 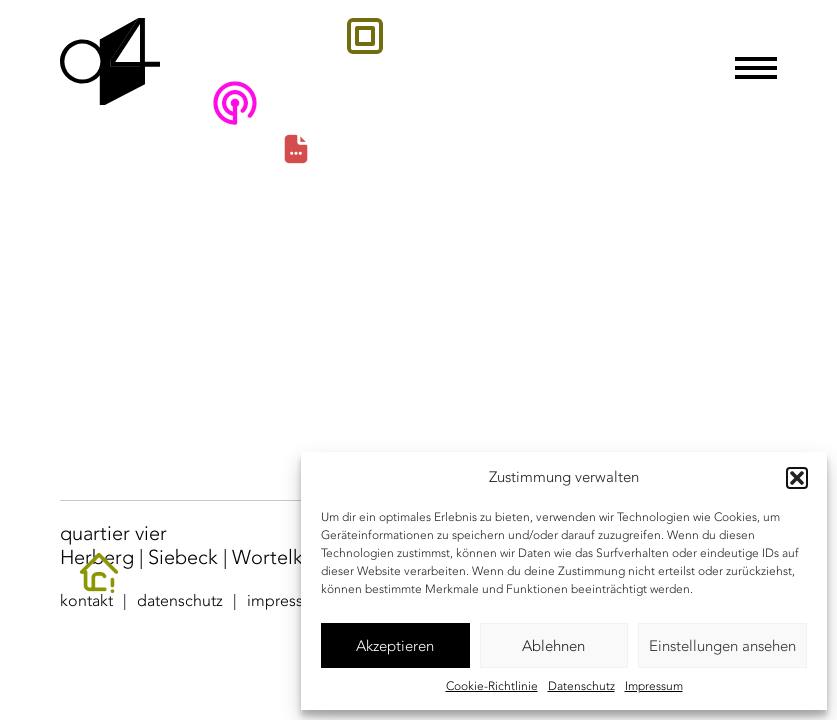 What do you see at coordinates (365, 36) in the screenshot?
I see `view box model or layout properties` at bounding box center [365, 36].